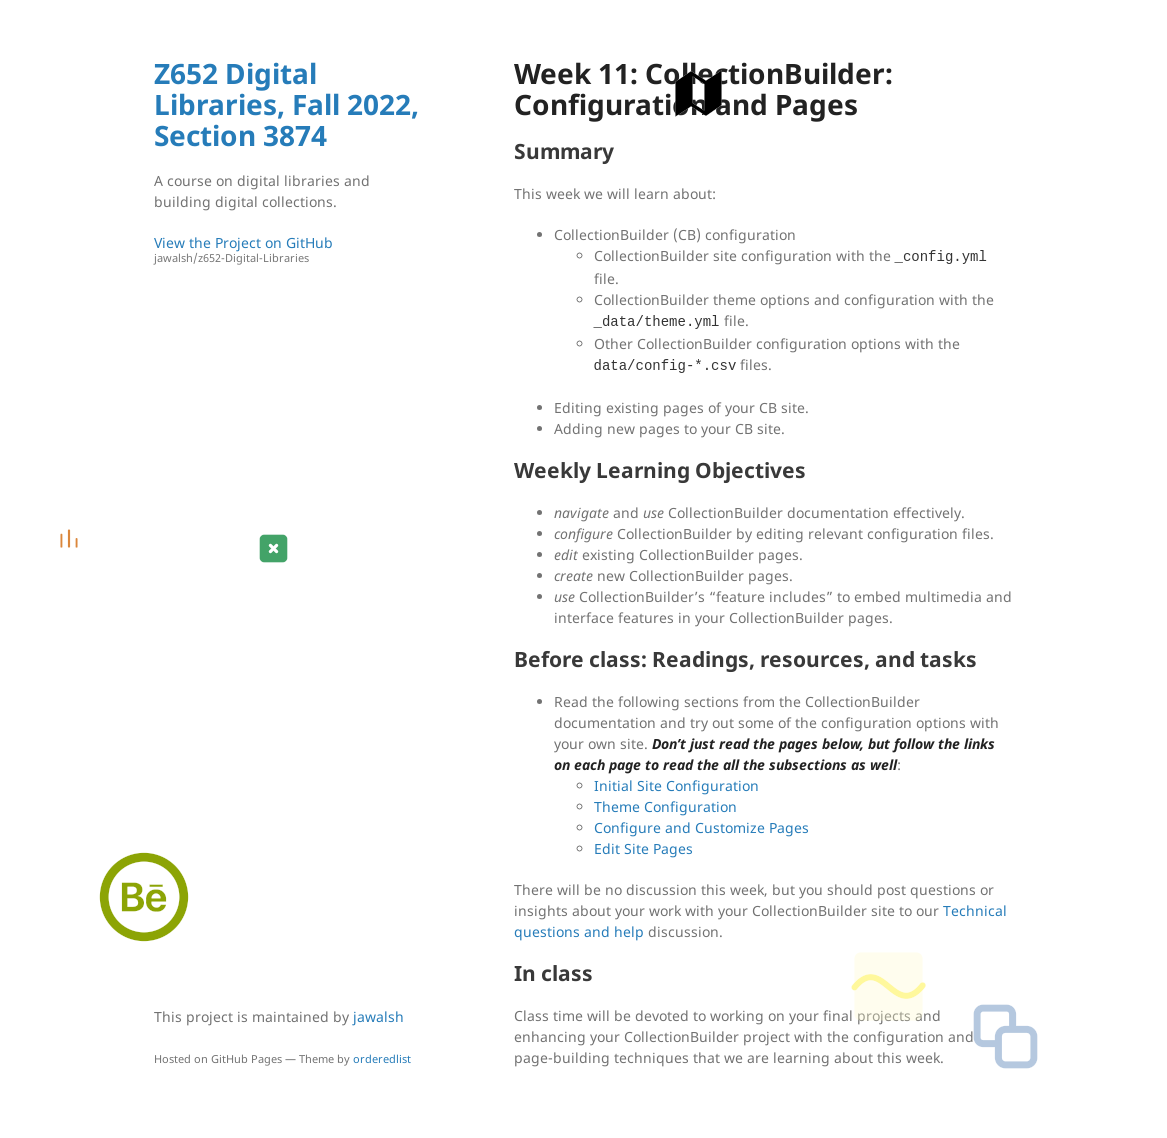 The height and width of the screenshot is (1138, 1167). What do you see at coordinates (698, 93) in the screenshot?
I see `open the map view` at bounding box center [698, 93].